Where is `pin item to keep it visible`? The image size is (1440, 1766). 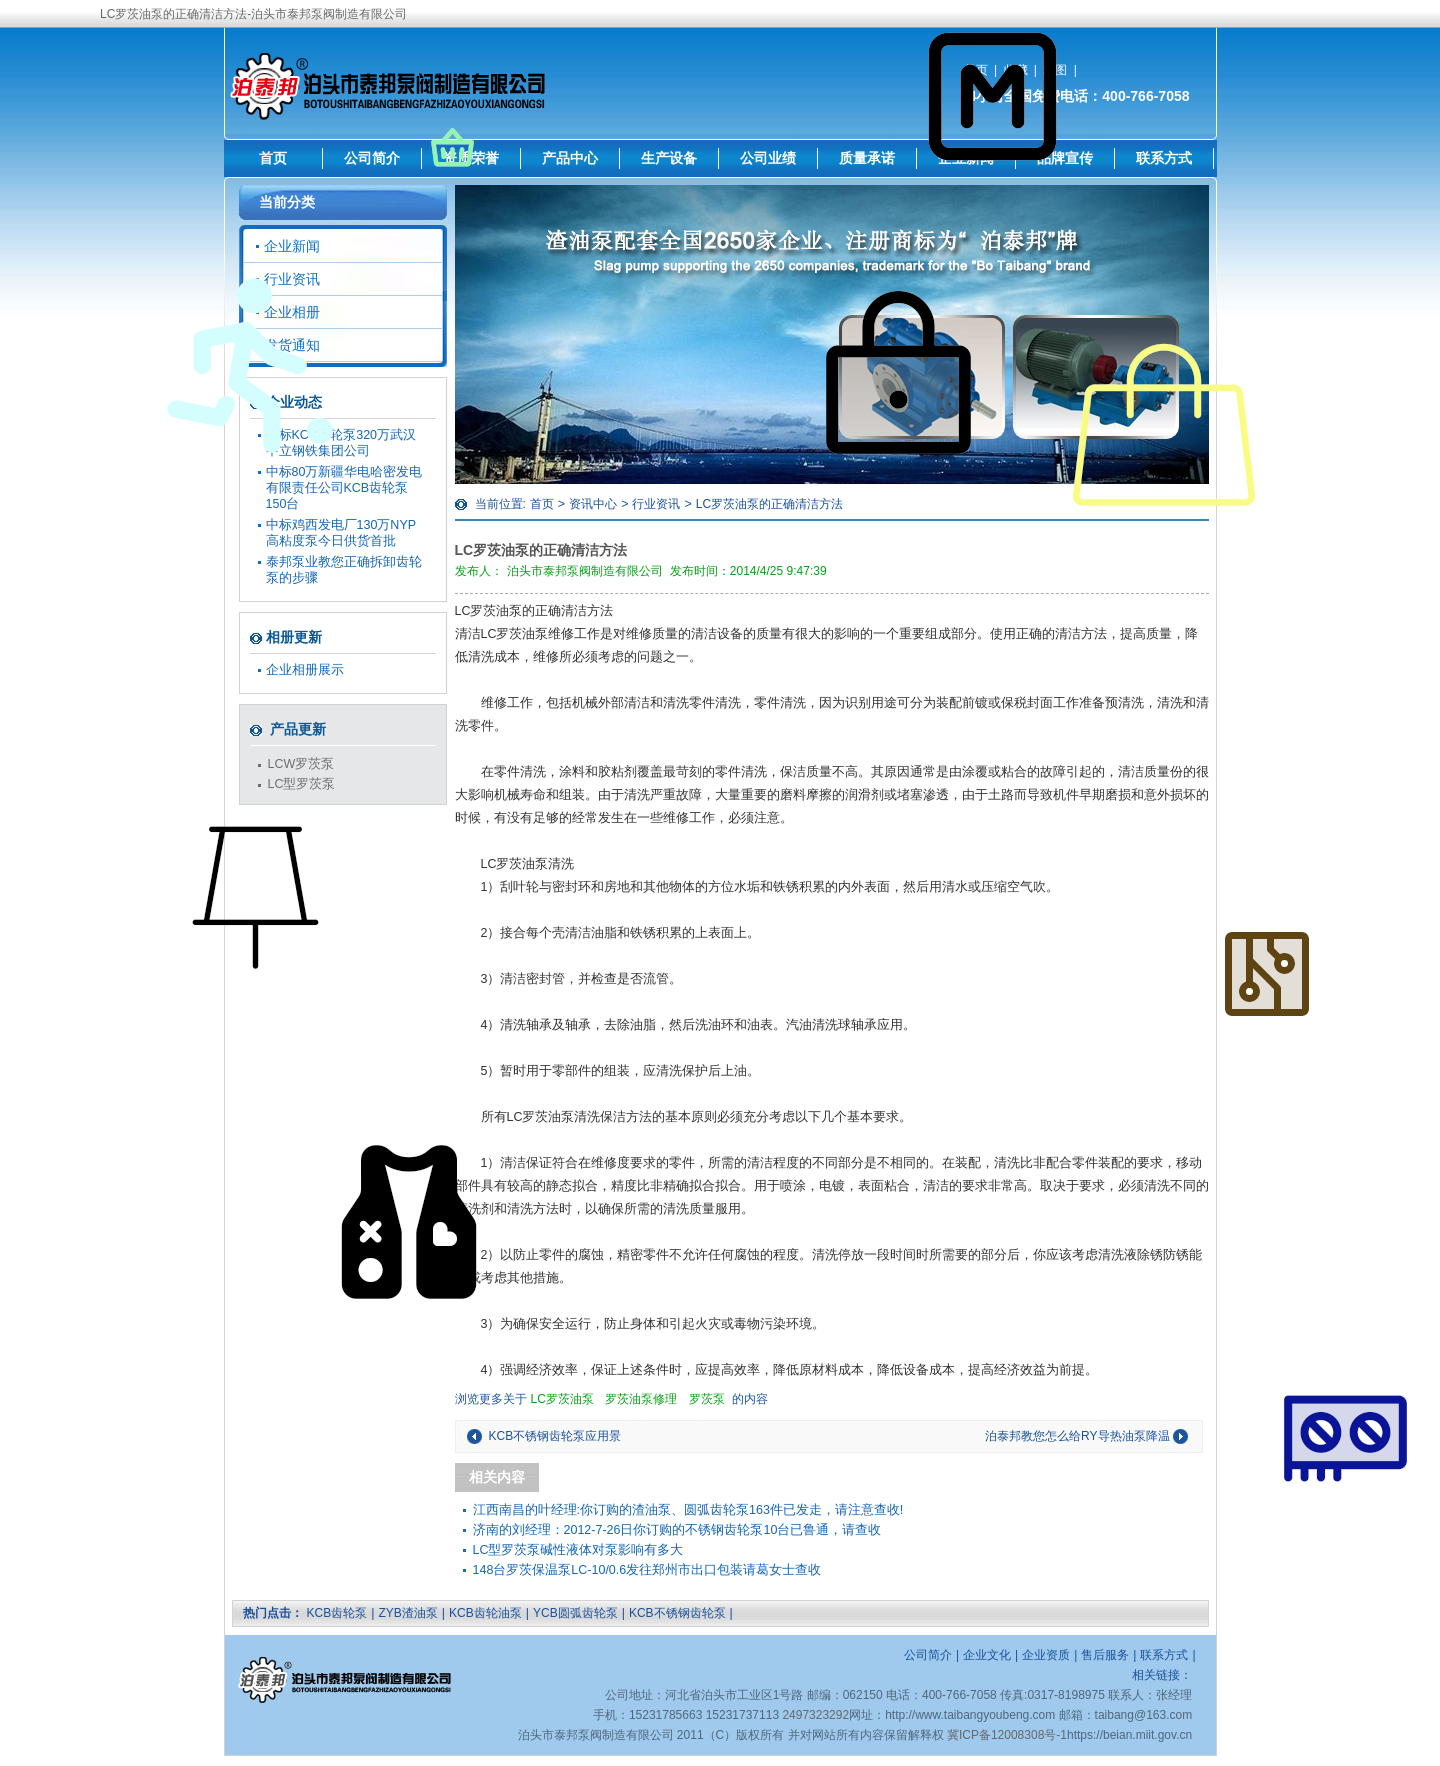 pin item to keep it visible is located at coordinates (255, 889).